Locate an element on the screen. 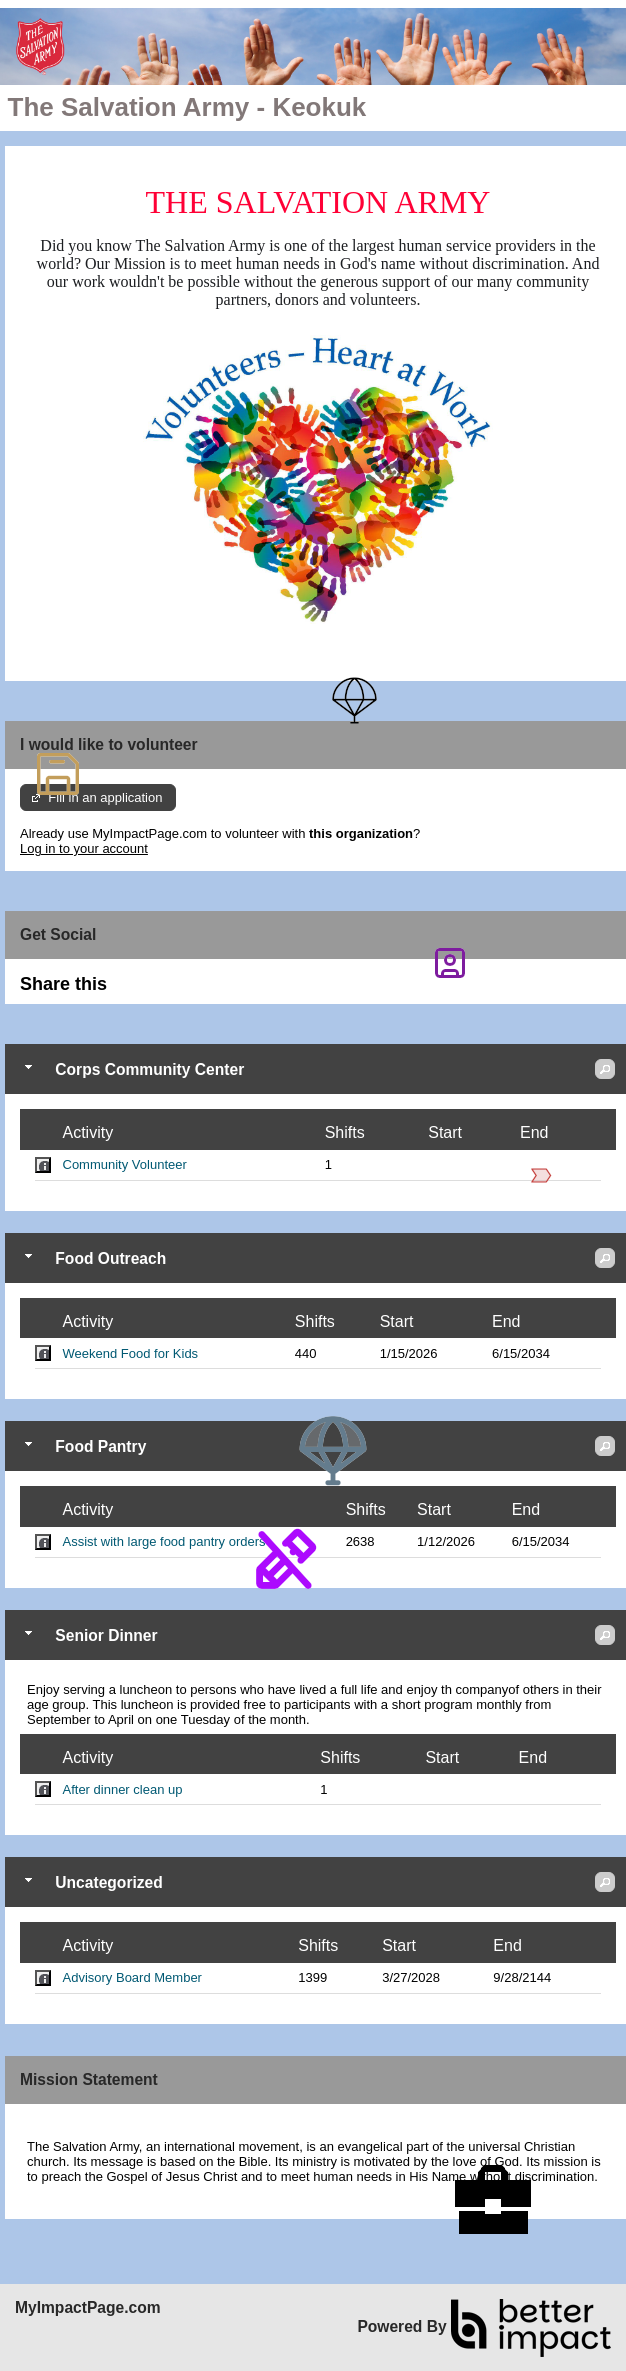 Image resolution: width=626 pixels, height=2371 pixels. access emergency or backup recovery options is located at coordinates (333, 1452).